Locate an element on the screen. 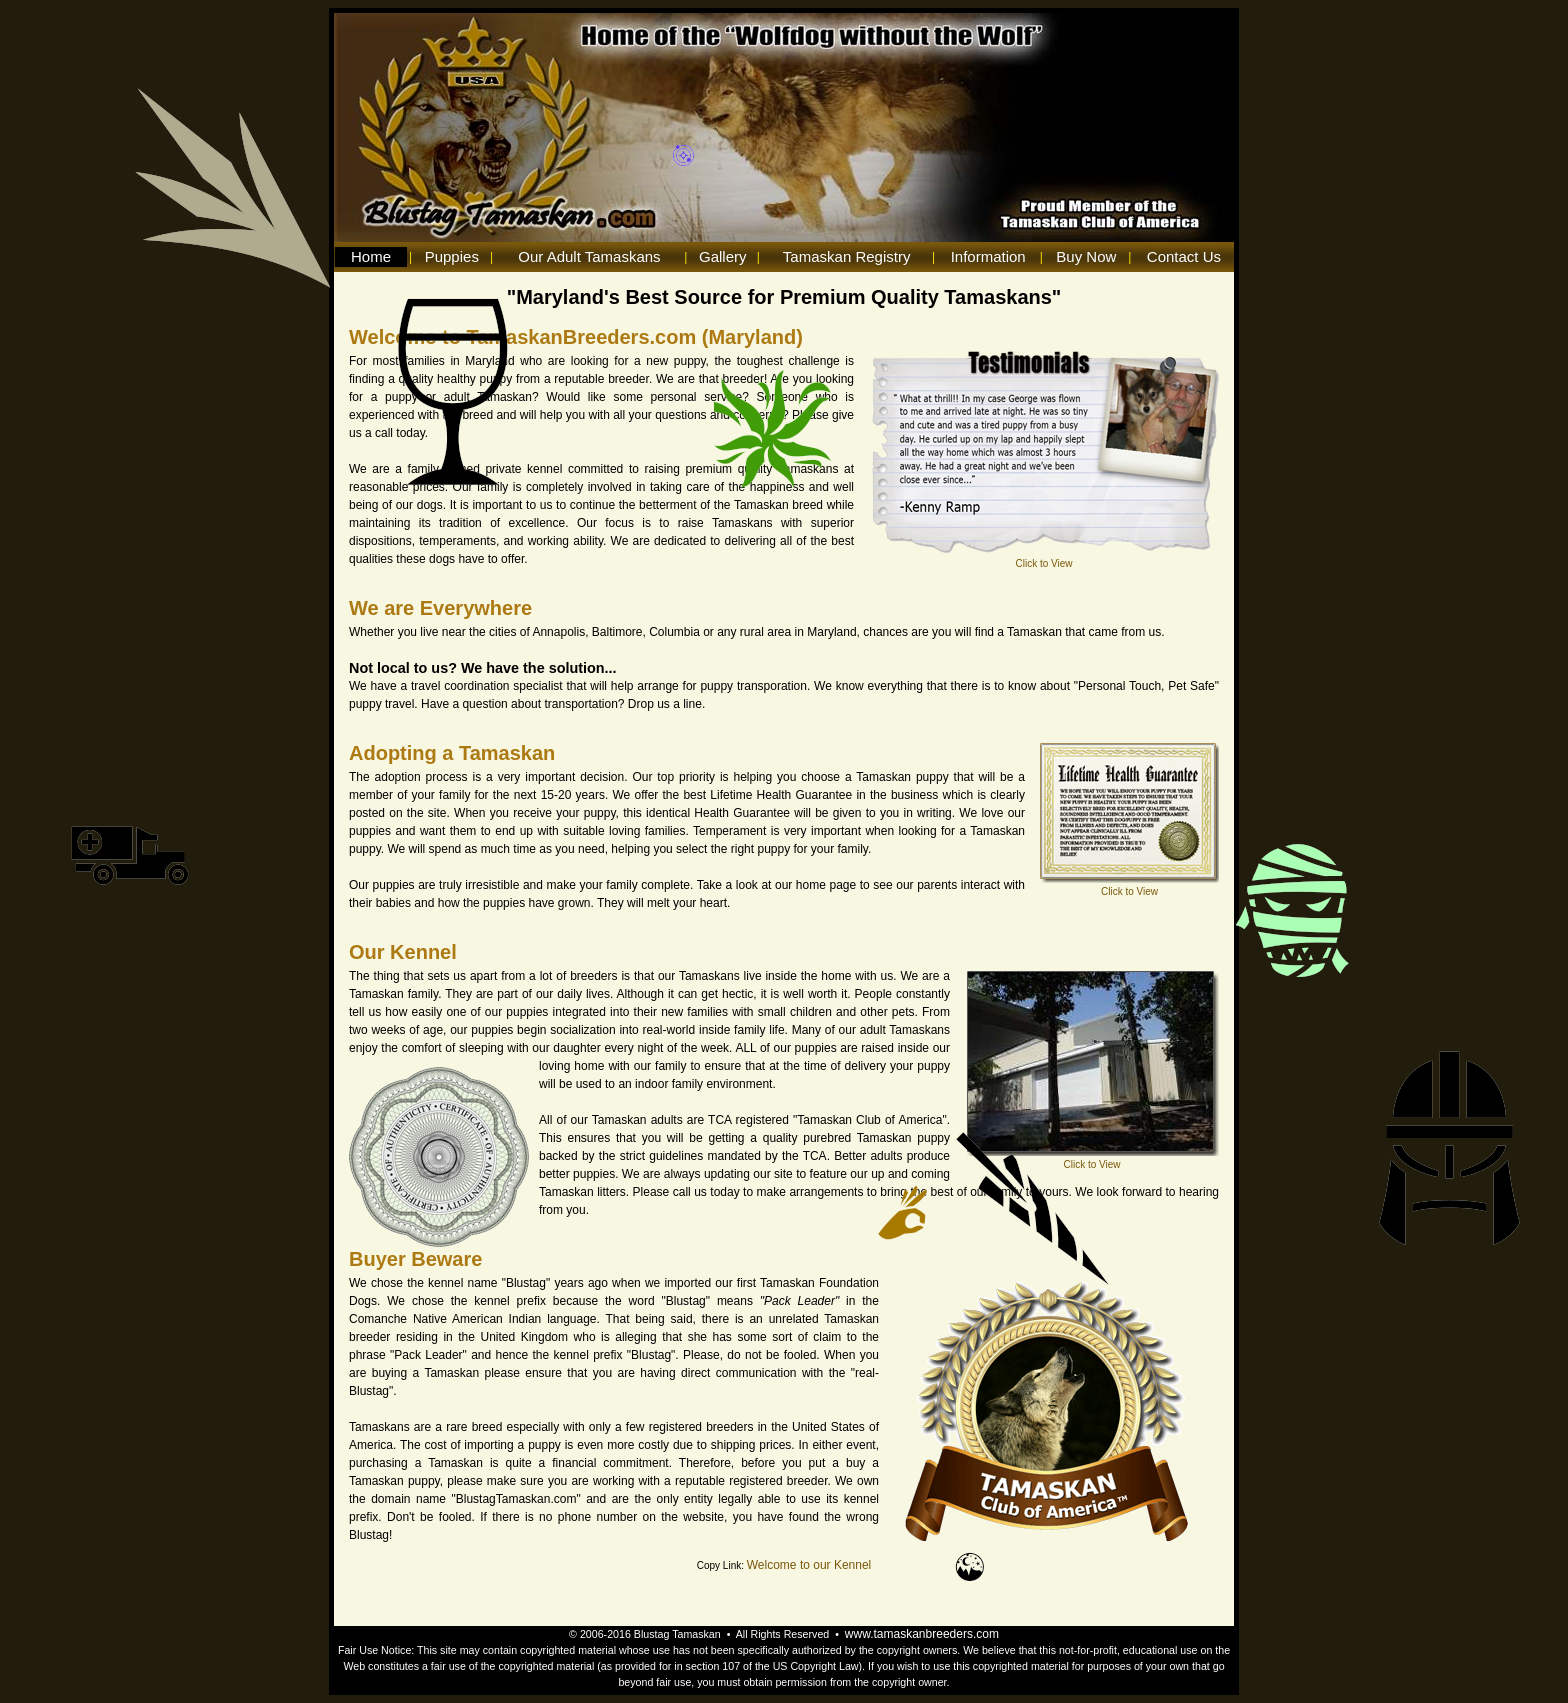 This screenshot has width=1568, height=1703. equip or select paper arrows as ammunition is located at coordinates (230, 186).